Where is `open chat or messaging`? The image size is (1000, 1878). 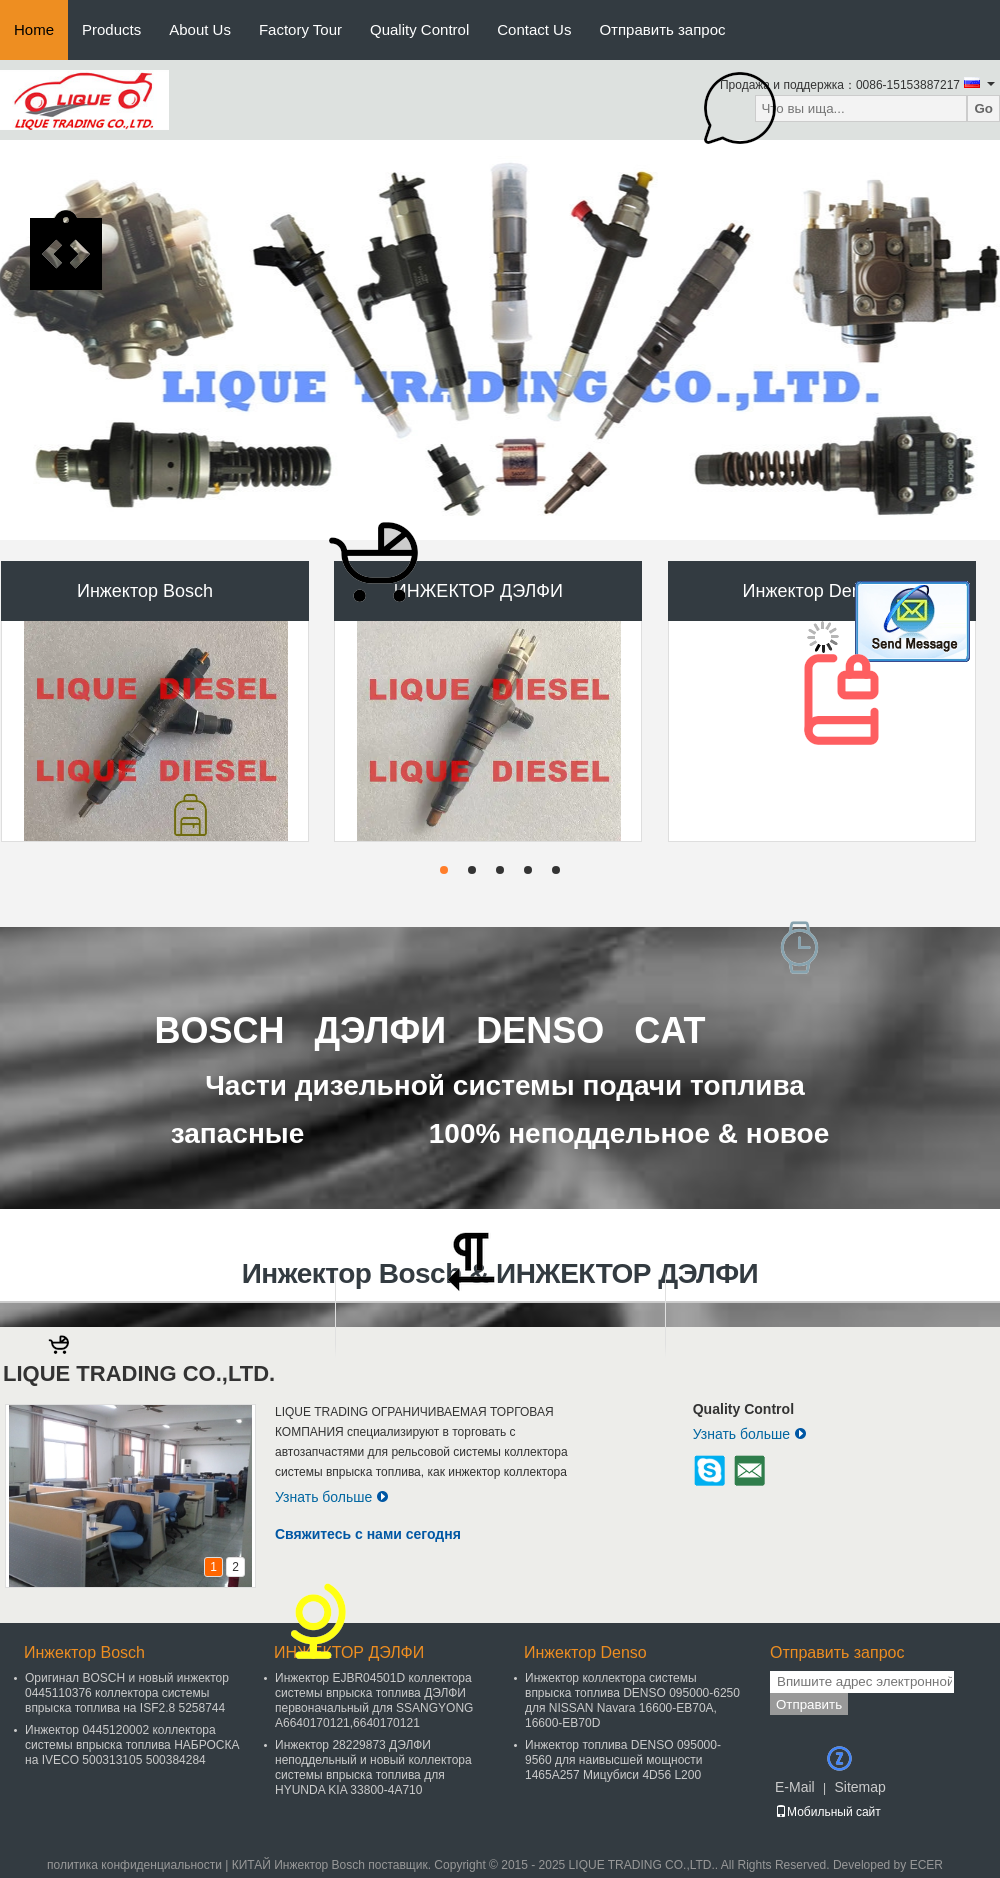
open chat or messaging is located at coordinates (740, 108).